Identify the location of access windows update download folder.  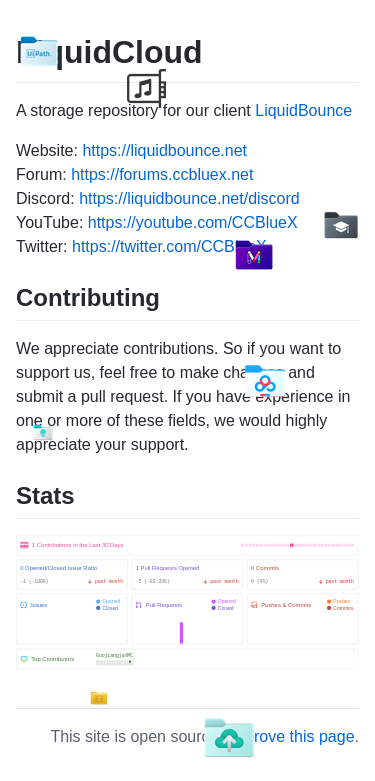
(229, 739).